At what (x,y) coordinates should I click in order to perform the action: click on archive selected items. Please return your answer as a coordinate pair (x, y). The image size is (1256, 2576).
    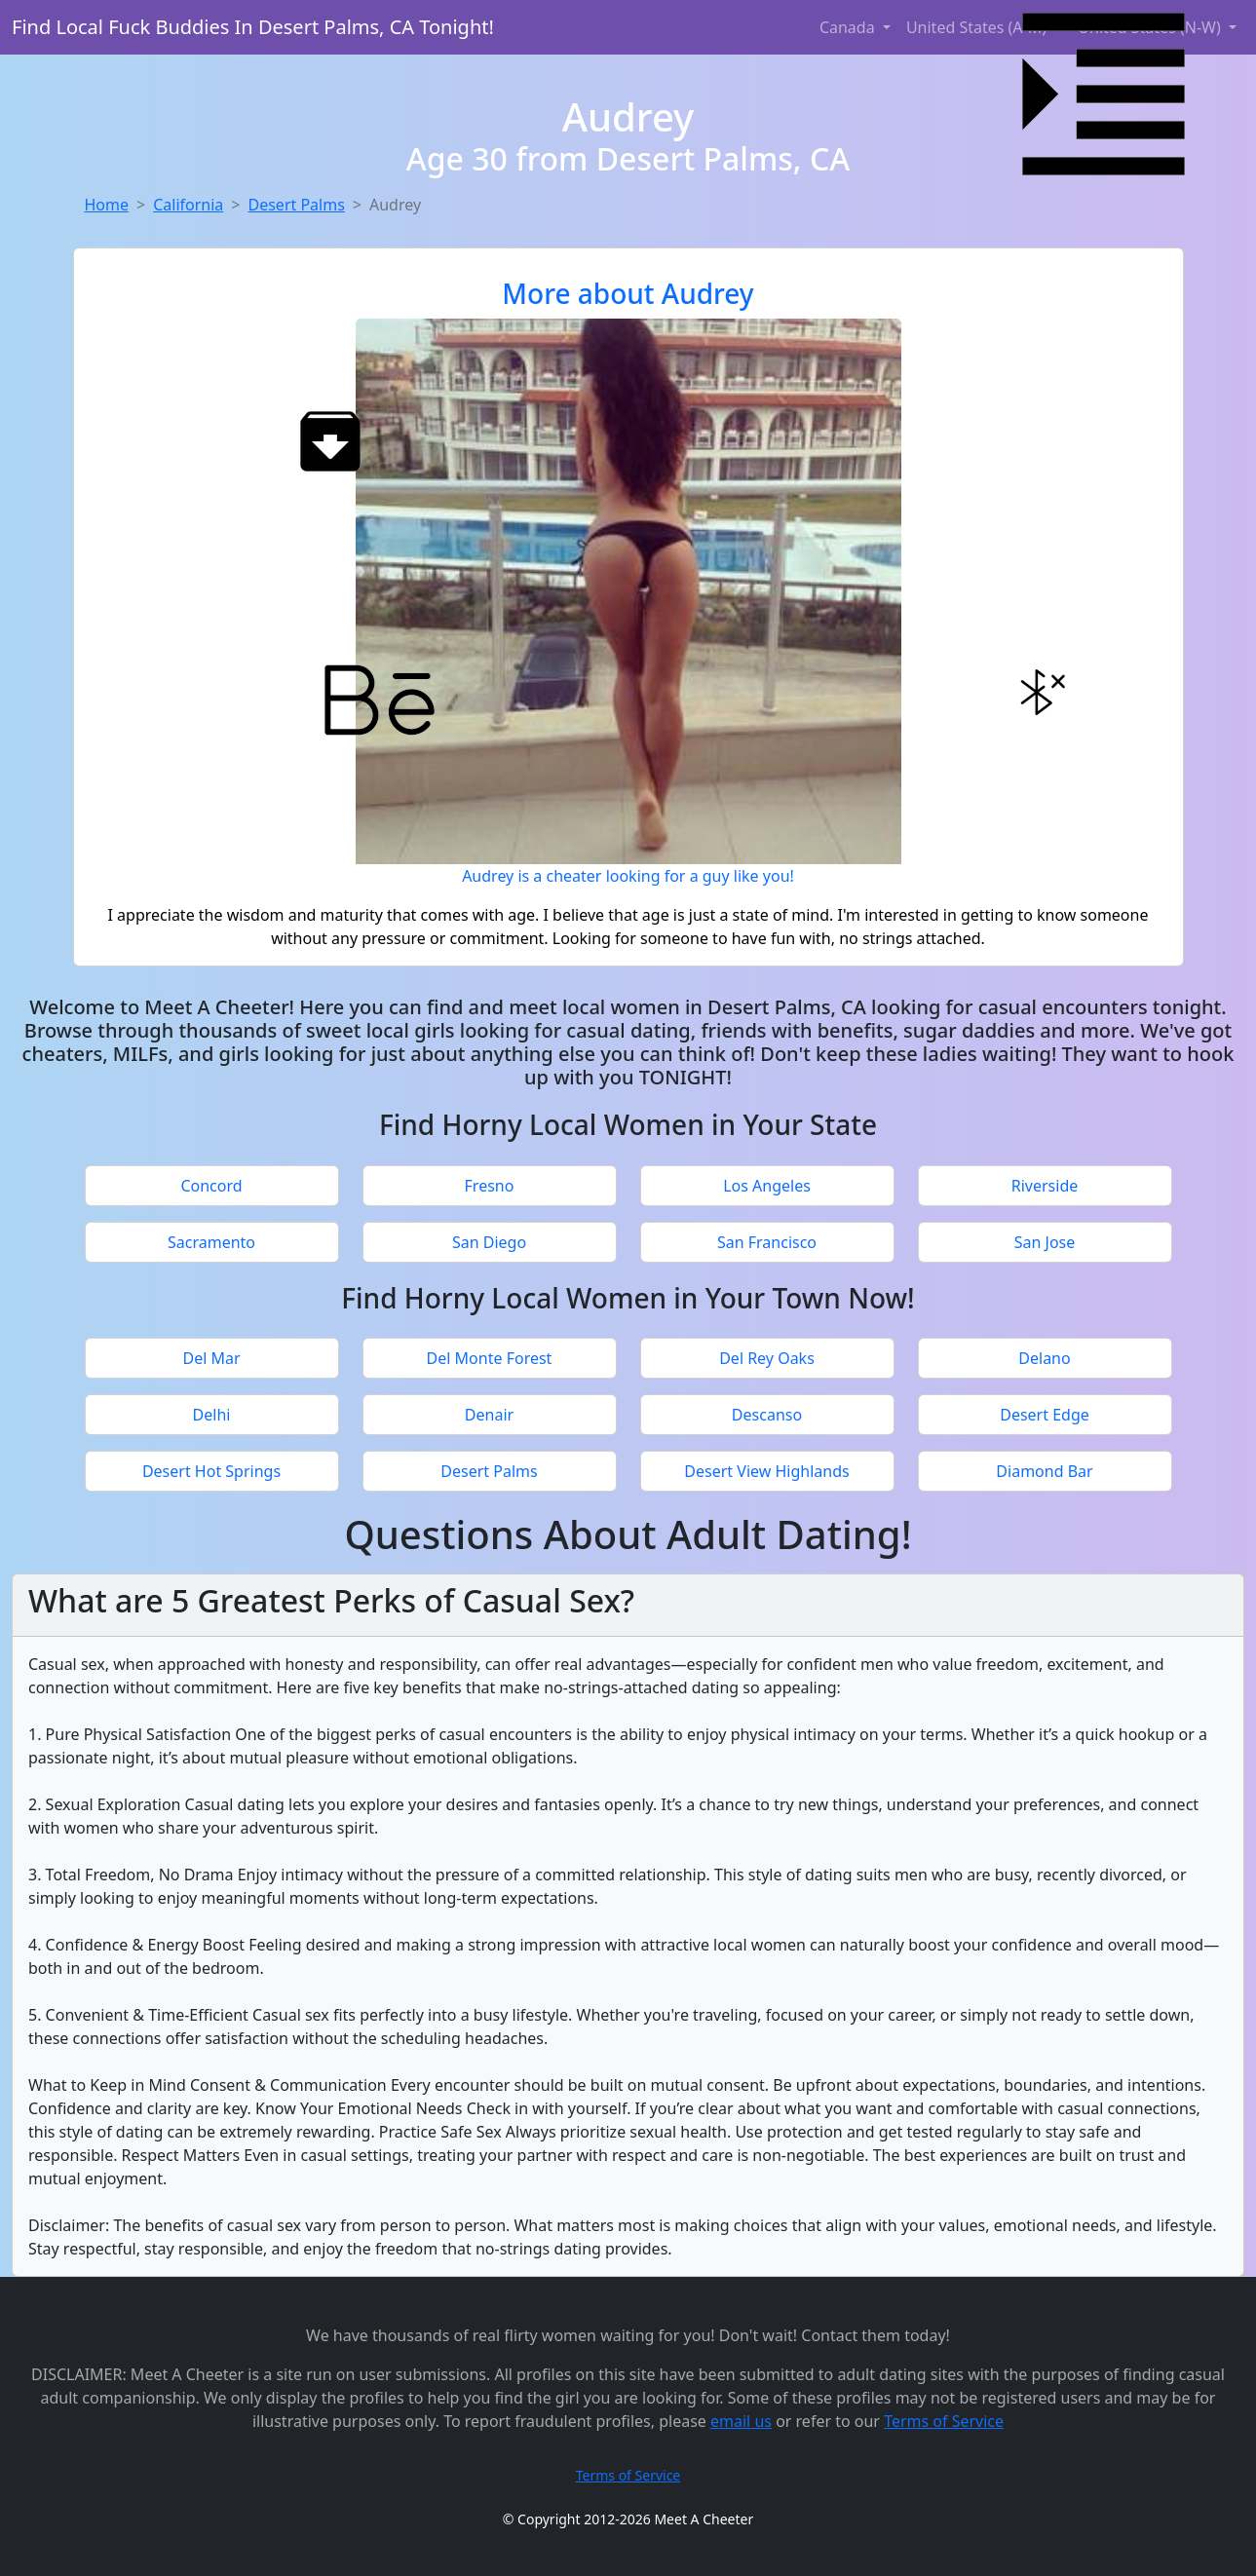
    Looking at the image, I should click on (330, 441).